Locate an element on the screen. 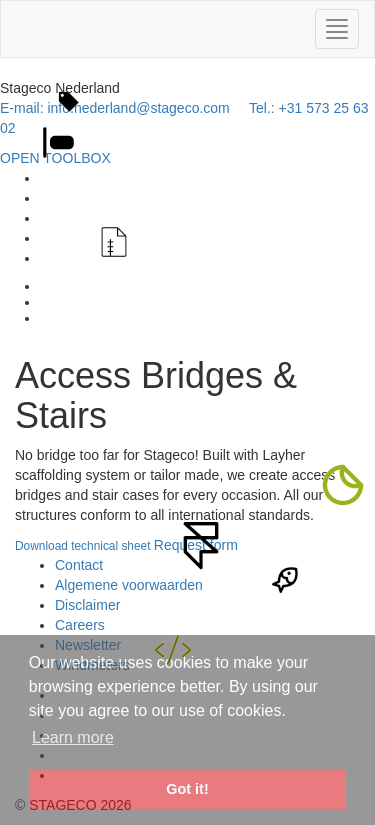  browse seafood or fish-related content is located at coordinates (286, 579).